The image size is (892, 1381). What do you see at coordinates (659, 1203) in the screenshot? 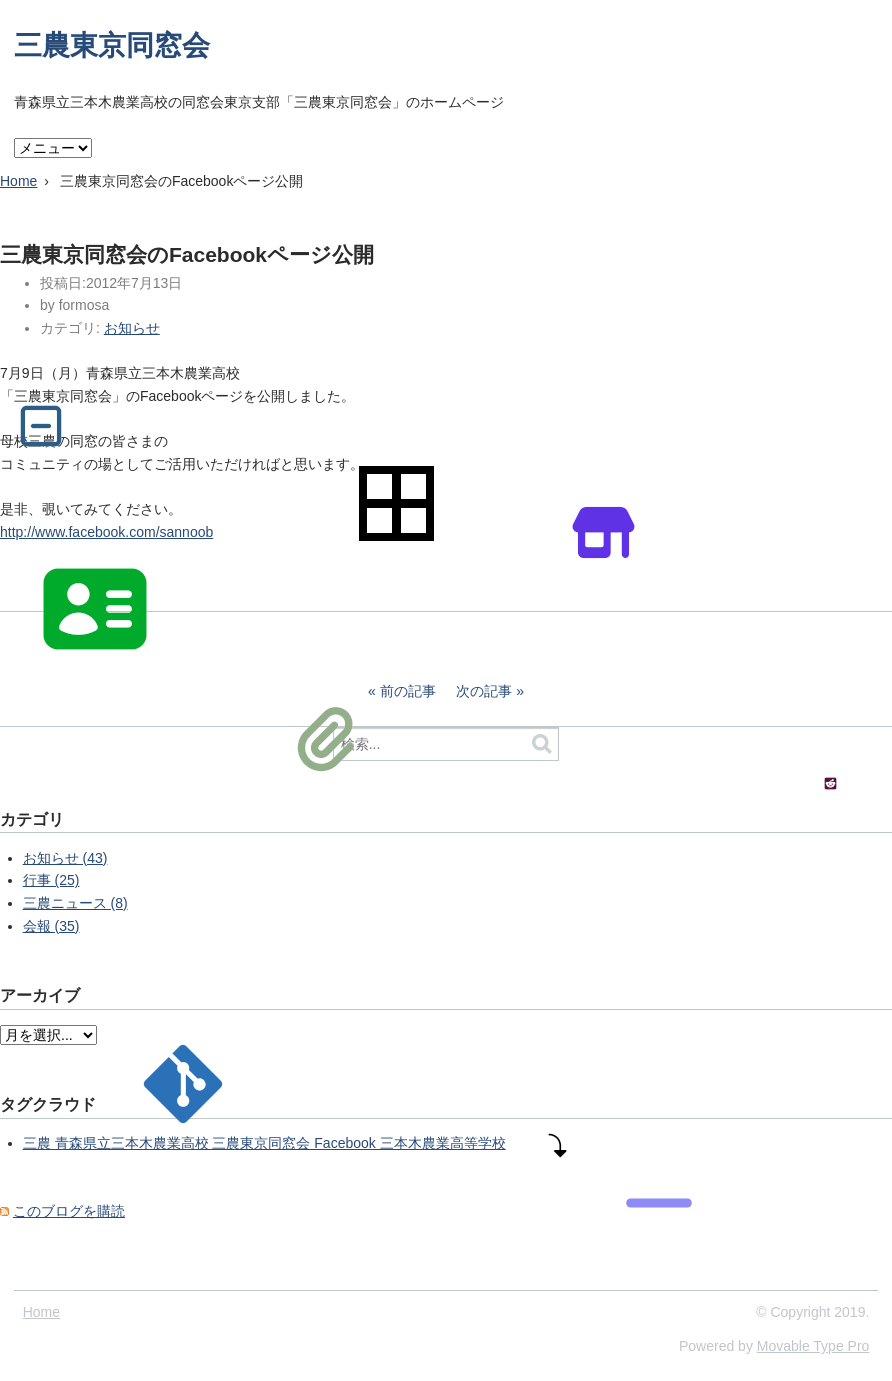
I see `remove an item from a list or cart` at bounding box center [659, 1203].